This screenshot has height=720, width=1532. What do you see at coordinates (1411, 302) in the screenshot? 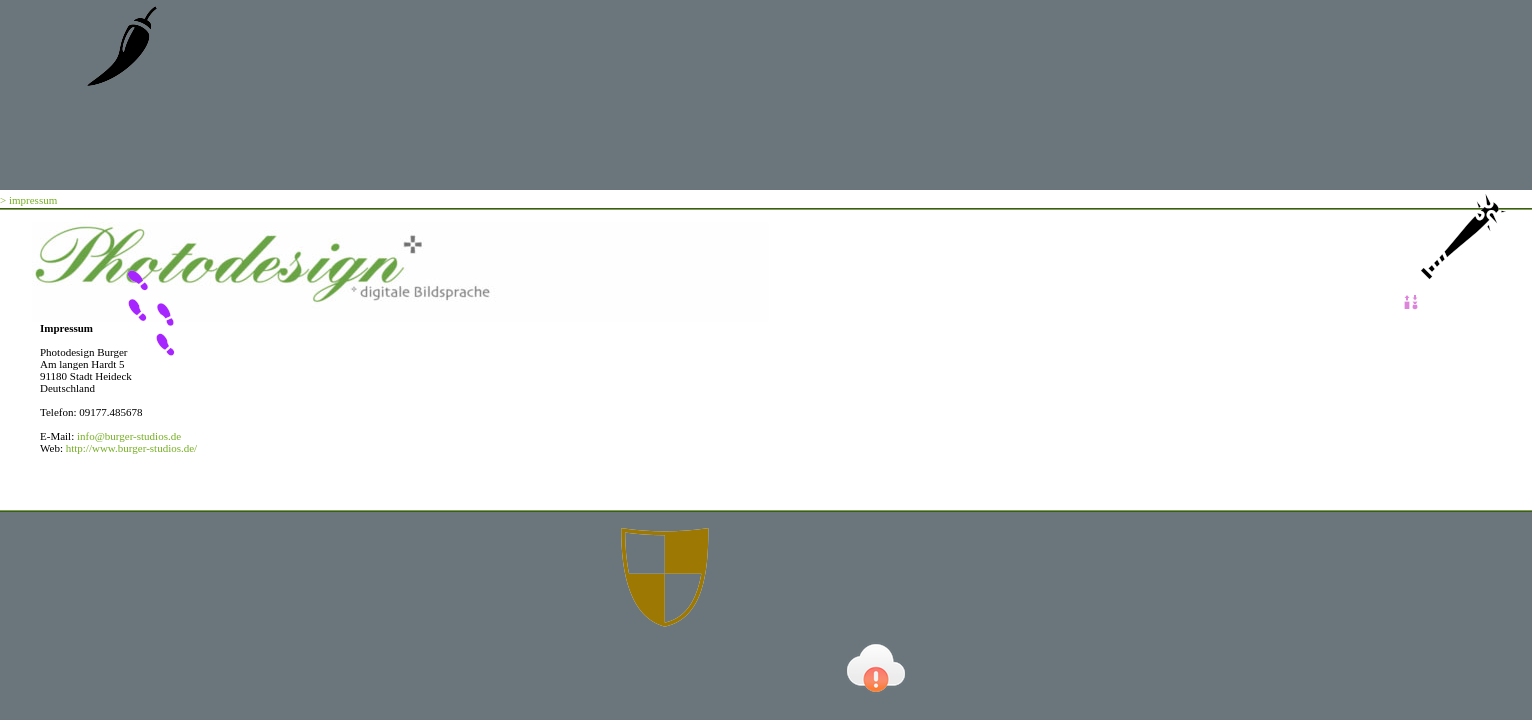
I see `sell or trade a card from your inventory` at bounding box center [1411, 302].